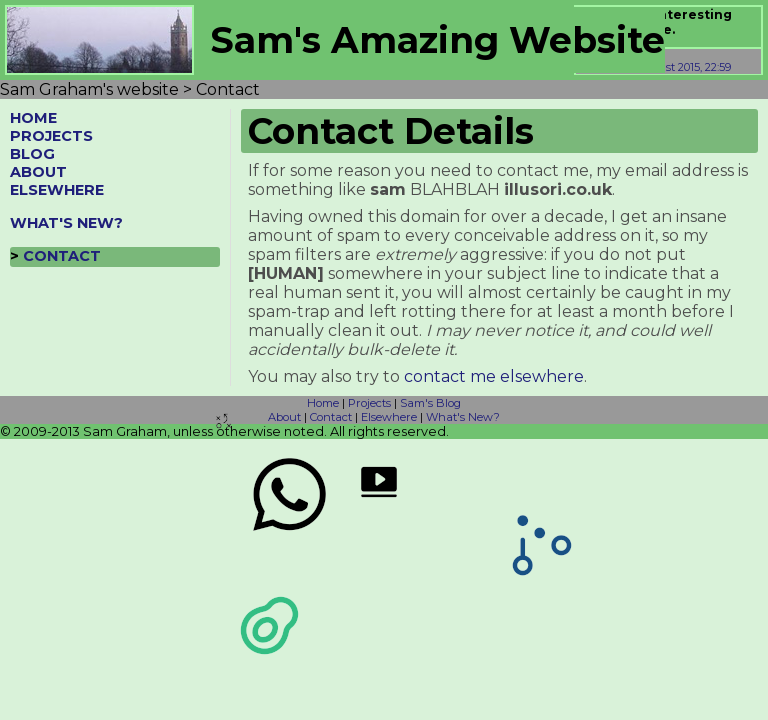 The width and height of the screenshot is (768, 720). Describe the element at coordinates (223, 421) in the screenshot. I see `view game plan or strategy` at that location.